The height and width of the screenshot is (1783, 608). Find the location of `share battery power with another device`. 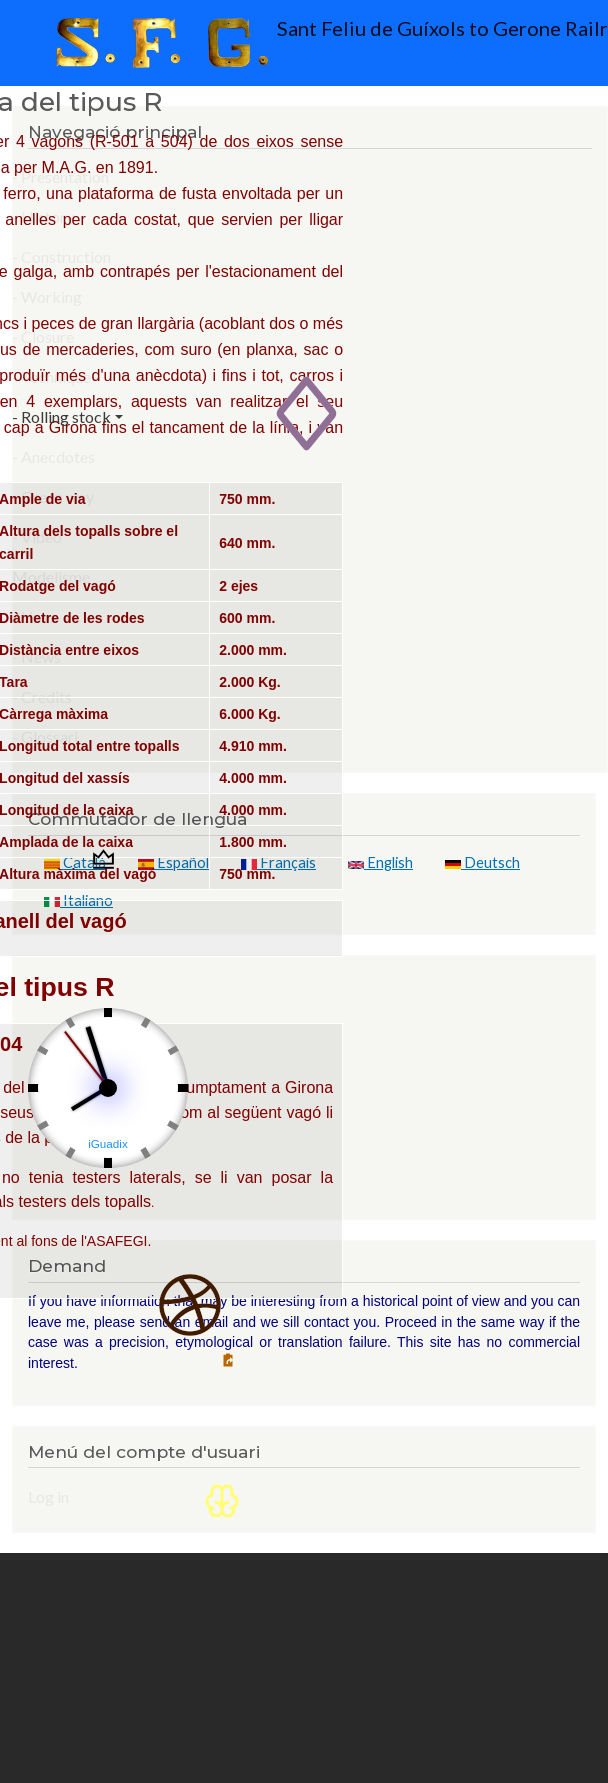

share battery power with another device is located at coordinates (228, 1360).